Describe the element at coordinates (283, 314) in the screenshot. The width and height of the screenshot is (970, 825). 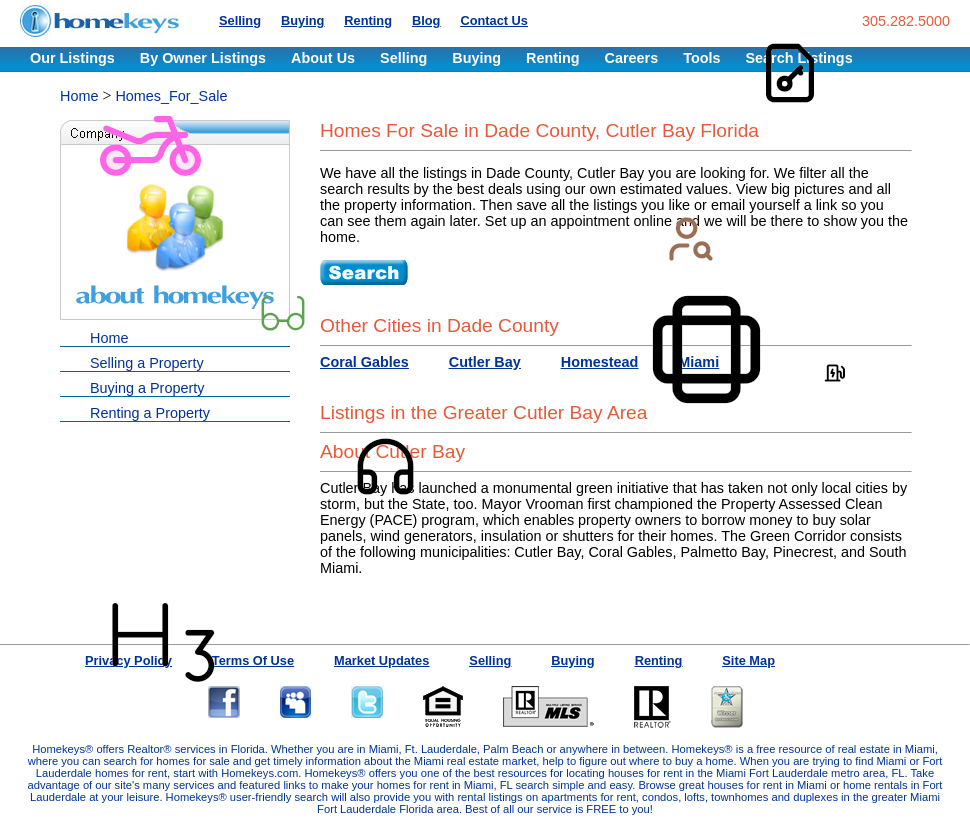
I see `enable reading mode or reader view` at that location.